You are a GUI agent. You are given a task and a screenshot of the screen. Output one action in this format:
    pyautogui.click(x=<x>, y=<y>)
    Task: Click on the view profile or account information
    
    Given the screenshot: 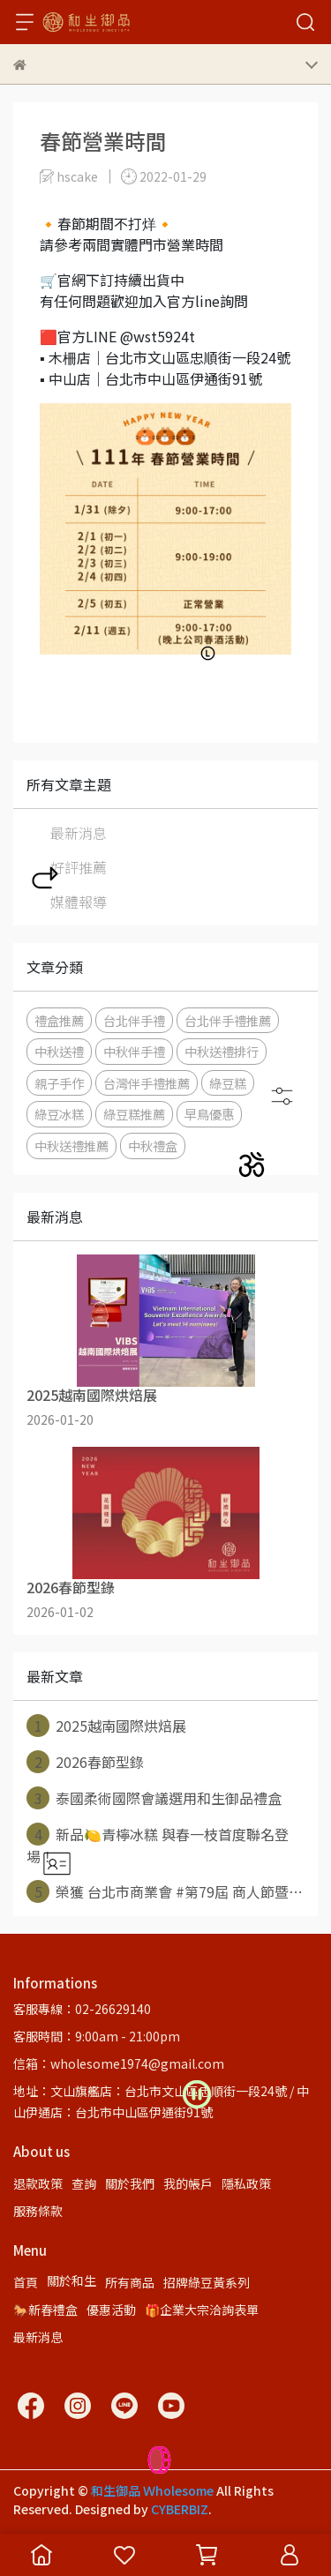 What is the action you would take?
    pyautogui.click(x=56, y=1863)
    